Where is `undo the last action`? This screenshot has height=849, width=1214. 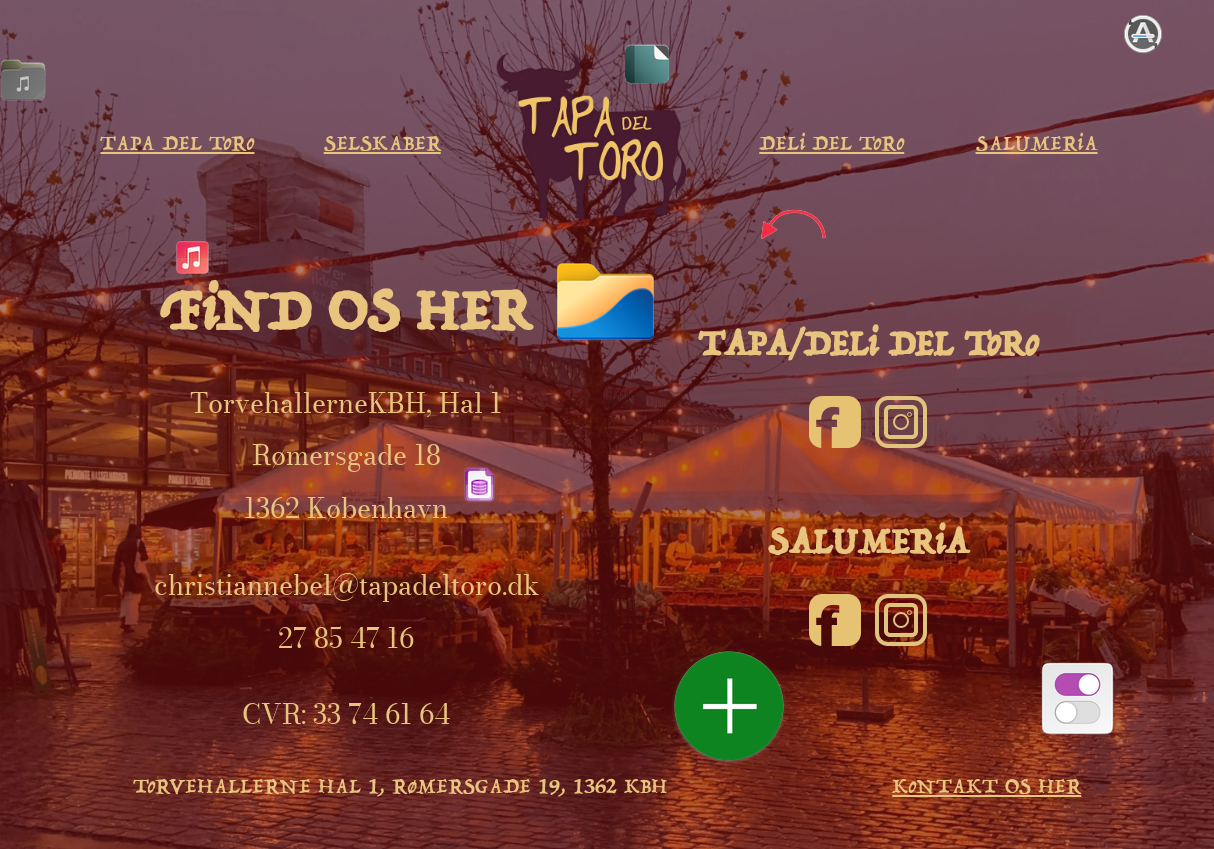 undo the last action is located at coordinates (793, 224).